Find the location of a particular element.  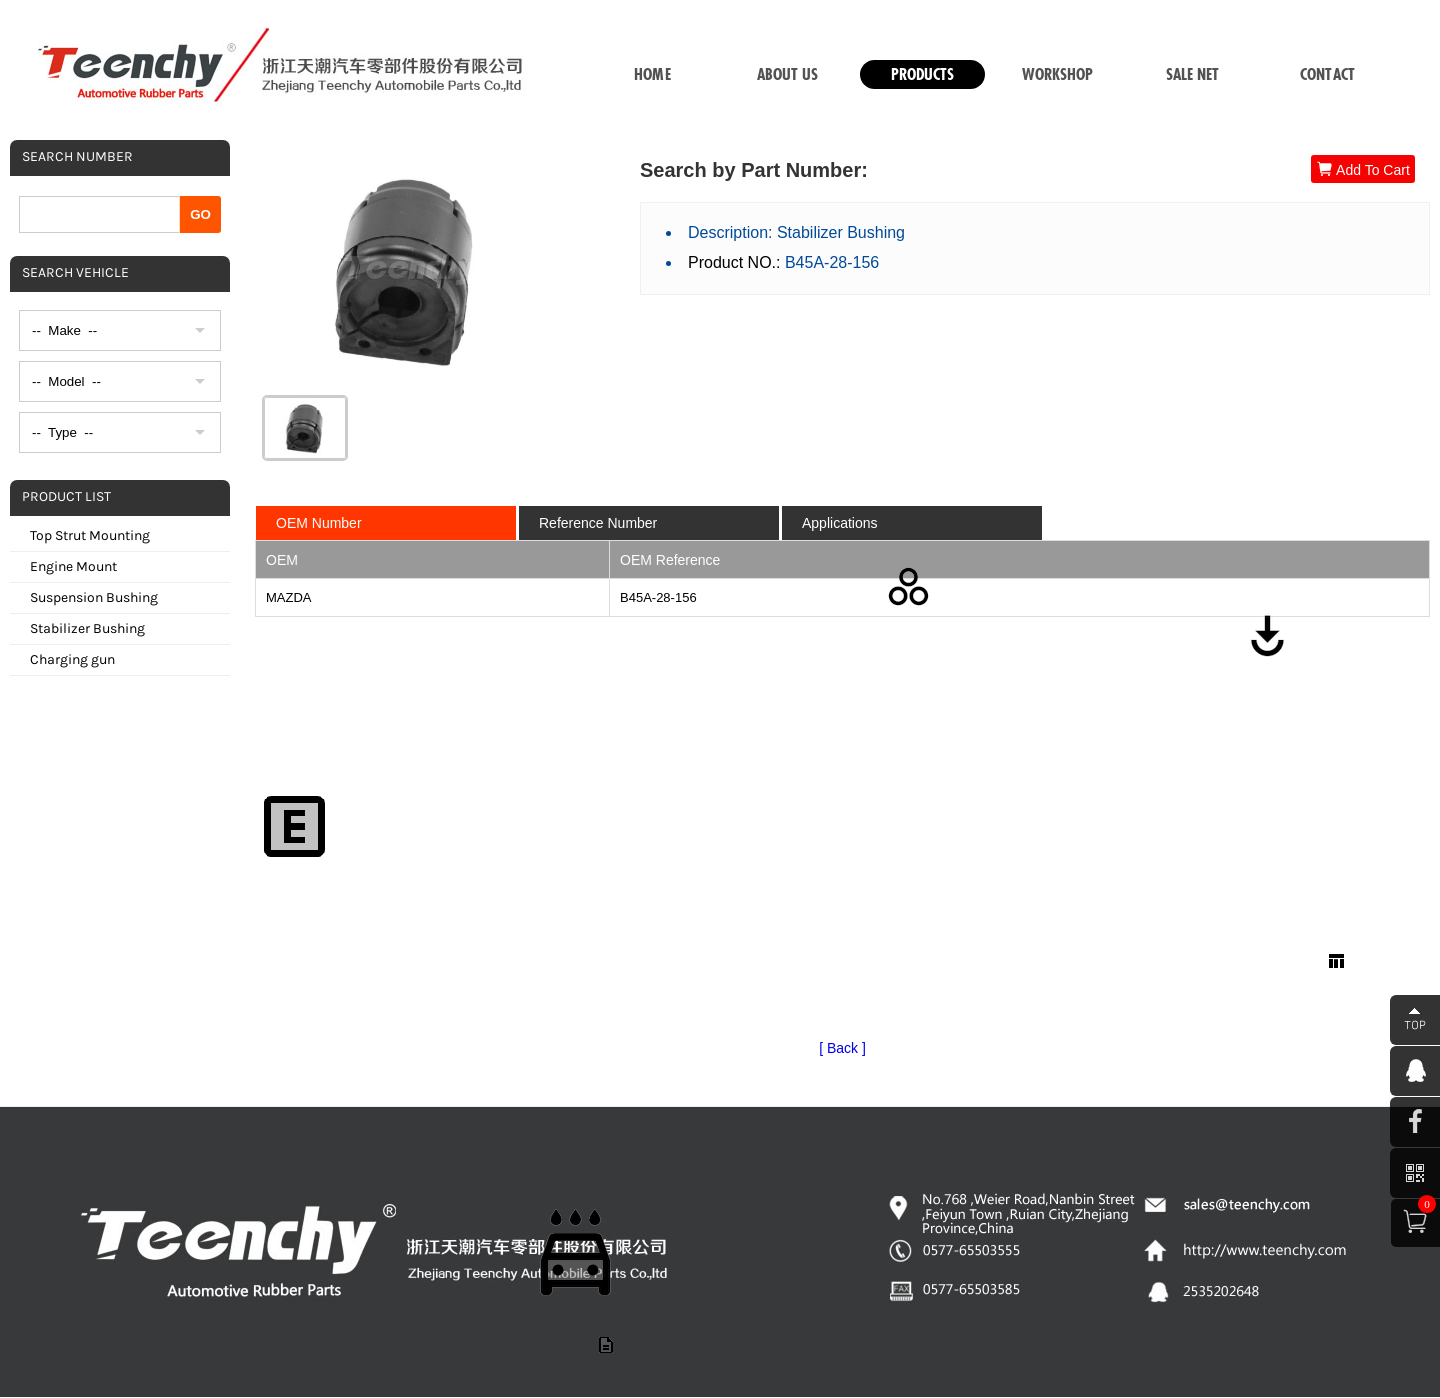

view connected groups or clusters is located at coordinates (908, 586).